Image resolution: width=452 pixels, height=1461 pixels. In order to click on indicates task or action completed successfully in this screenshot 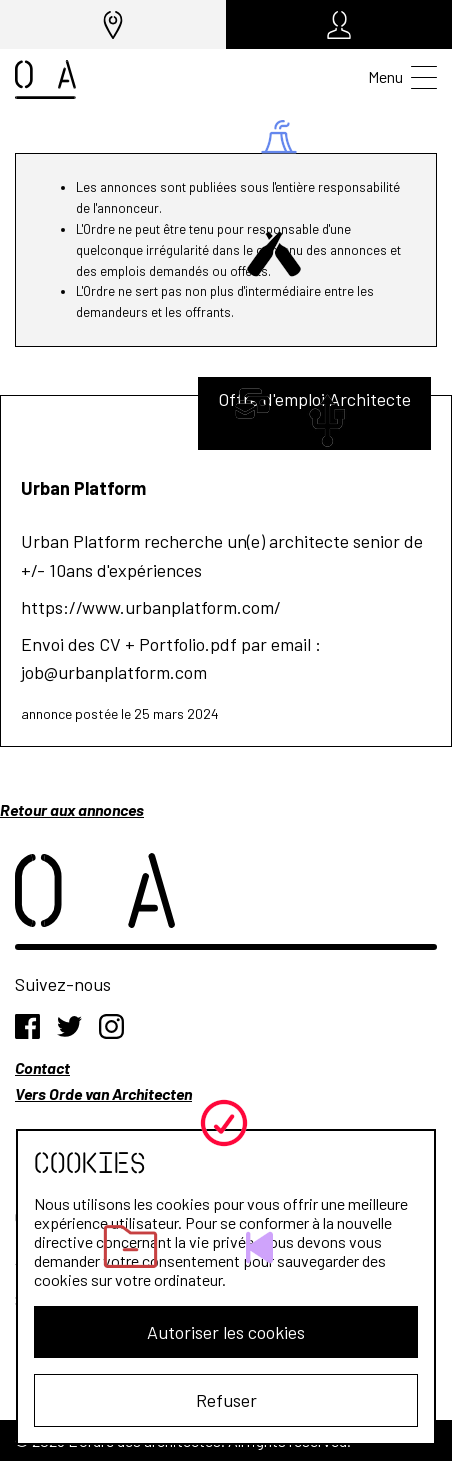, I will do `click(224, 1123)`.